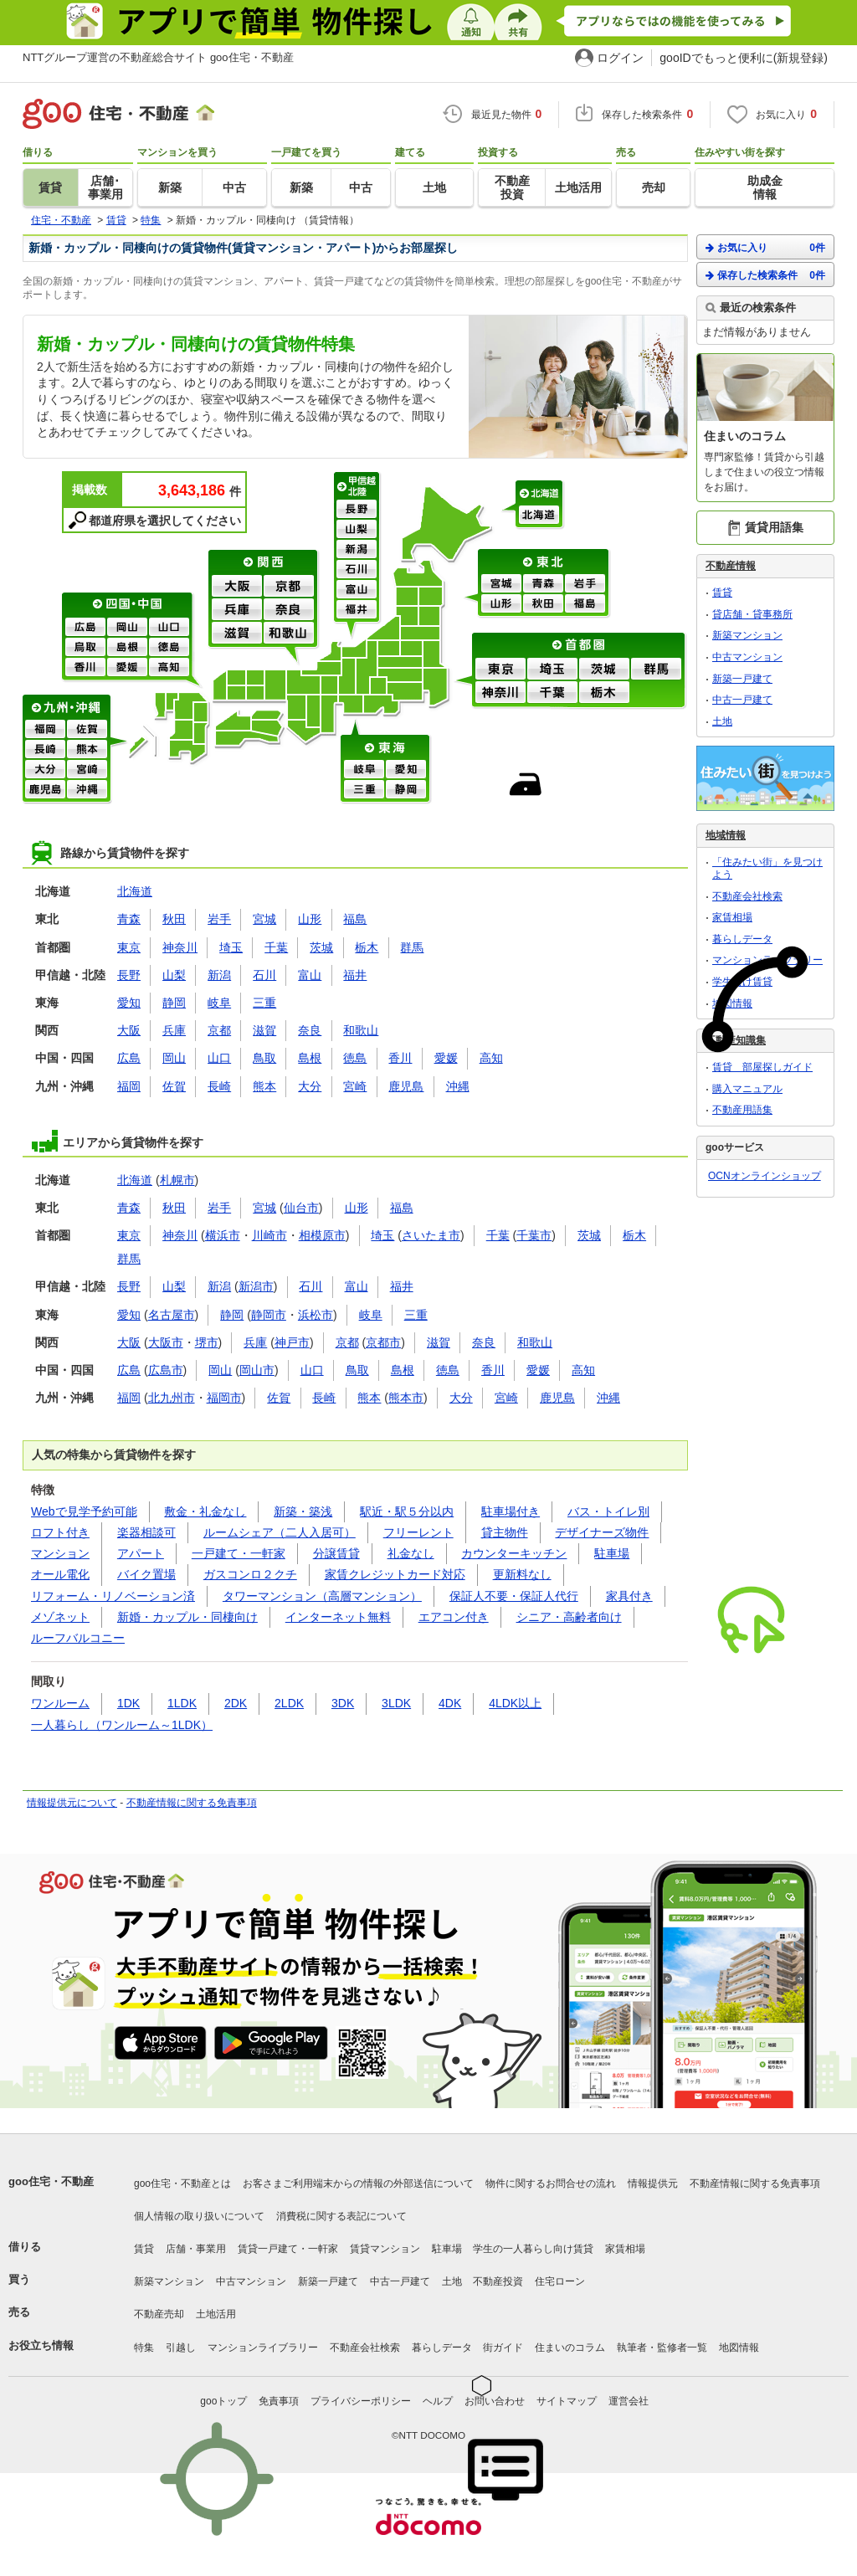 The width and height of the screenshot is (857, 2576). Describe the element at coordinates (755, 999) in the screenshot. I see `draw a curved path or bezier line` at that location.